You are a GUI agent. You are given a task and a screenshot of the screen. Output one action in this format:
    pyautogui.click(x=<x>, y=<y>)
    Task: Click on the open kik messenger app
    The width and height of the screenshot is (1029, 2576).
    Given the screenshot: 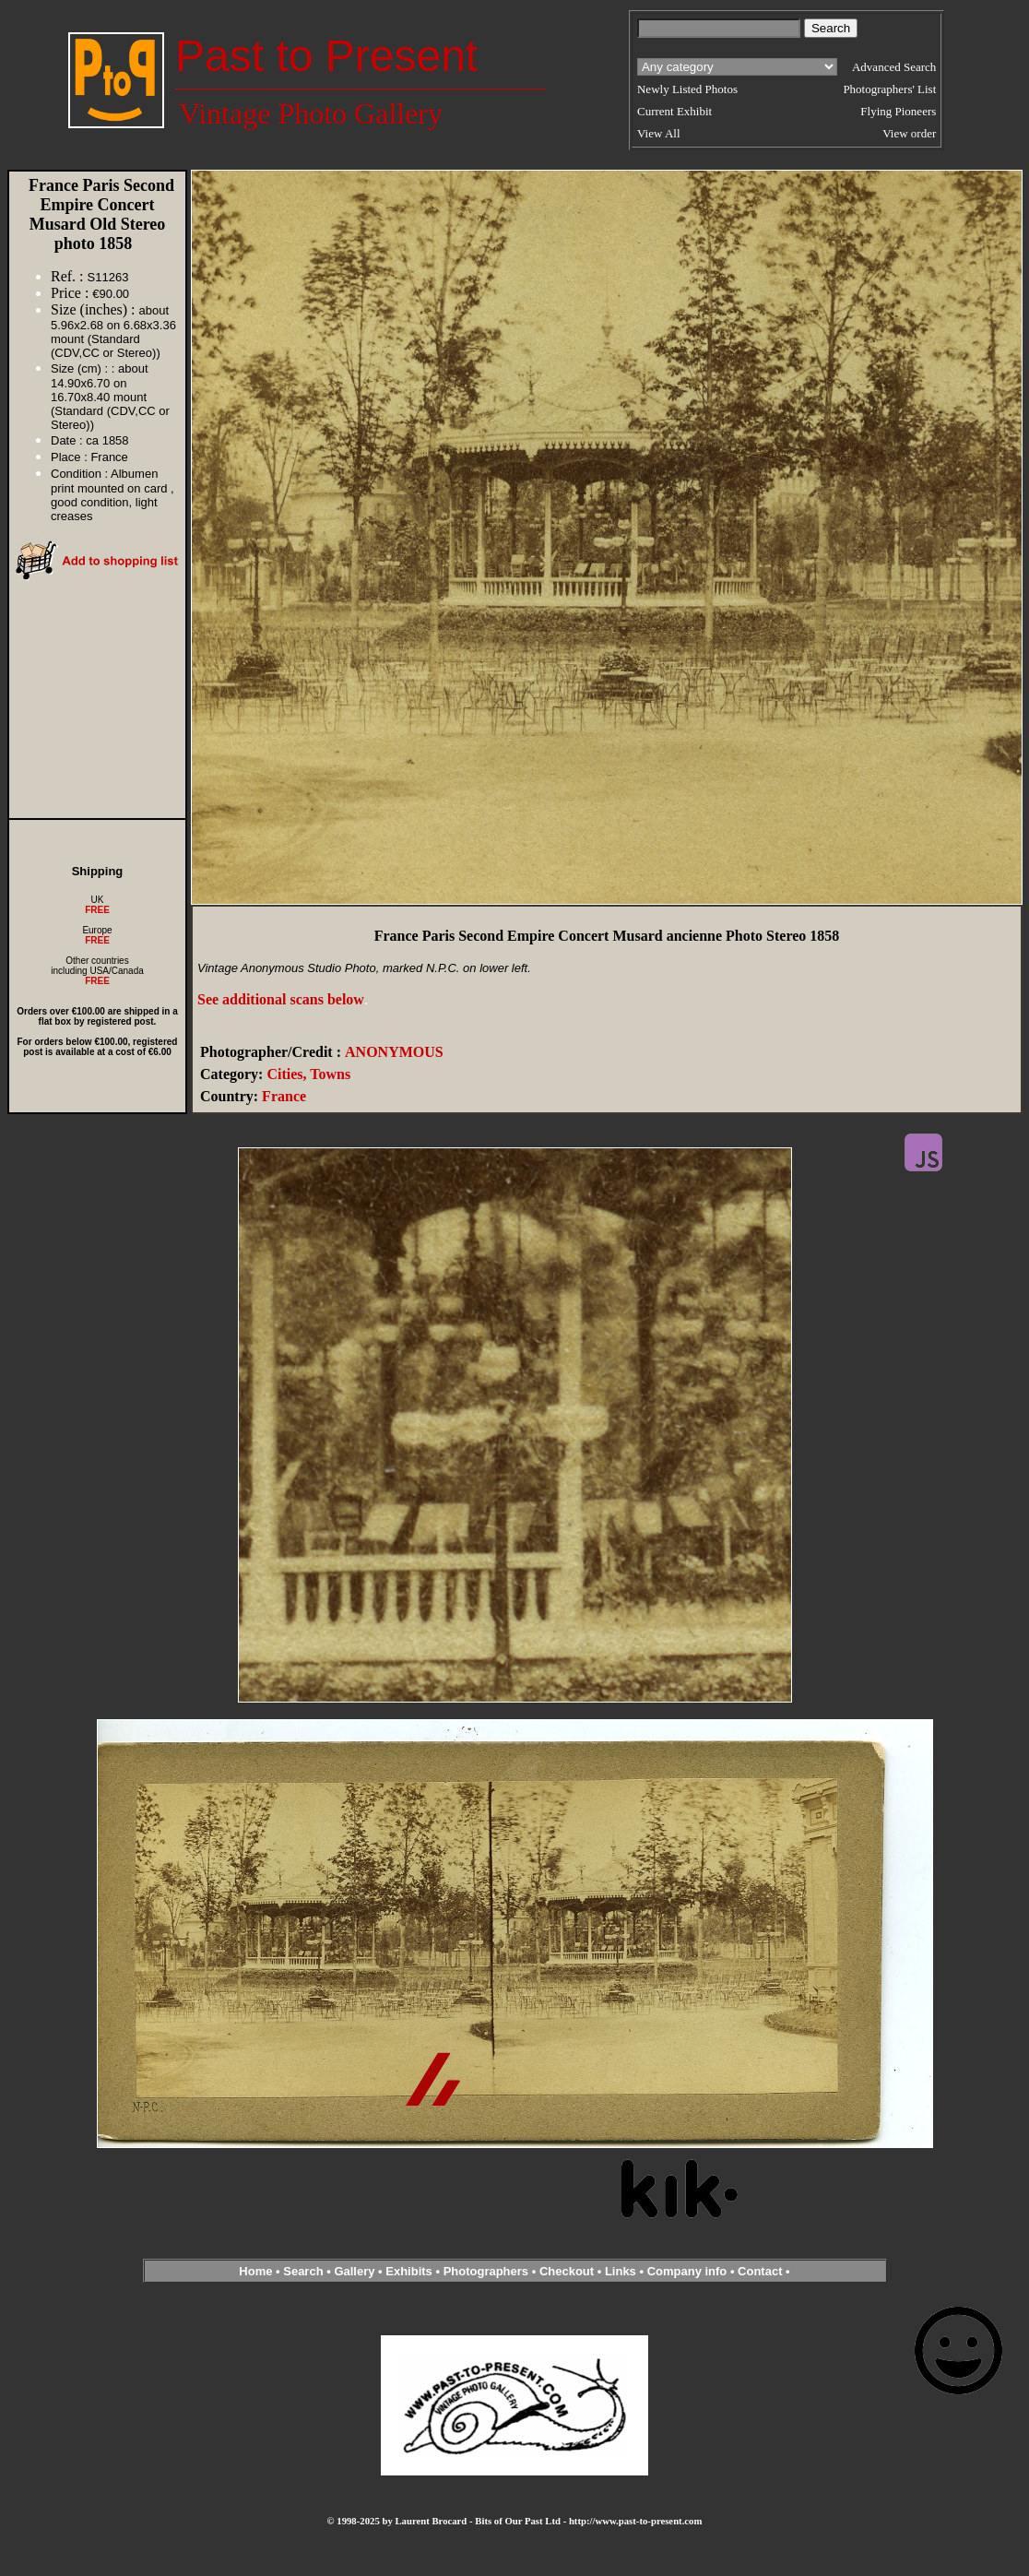 What is the action you would take?
    pyautogui.click(x=680, y=2189)
    